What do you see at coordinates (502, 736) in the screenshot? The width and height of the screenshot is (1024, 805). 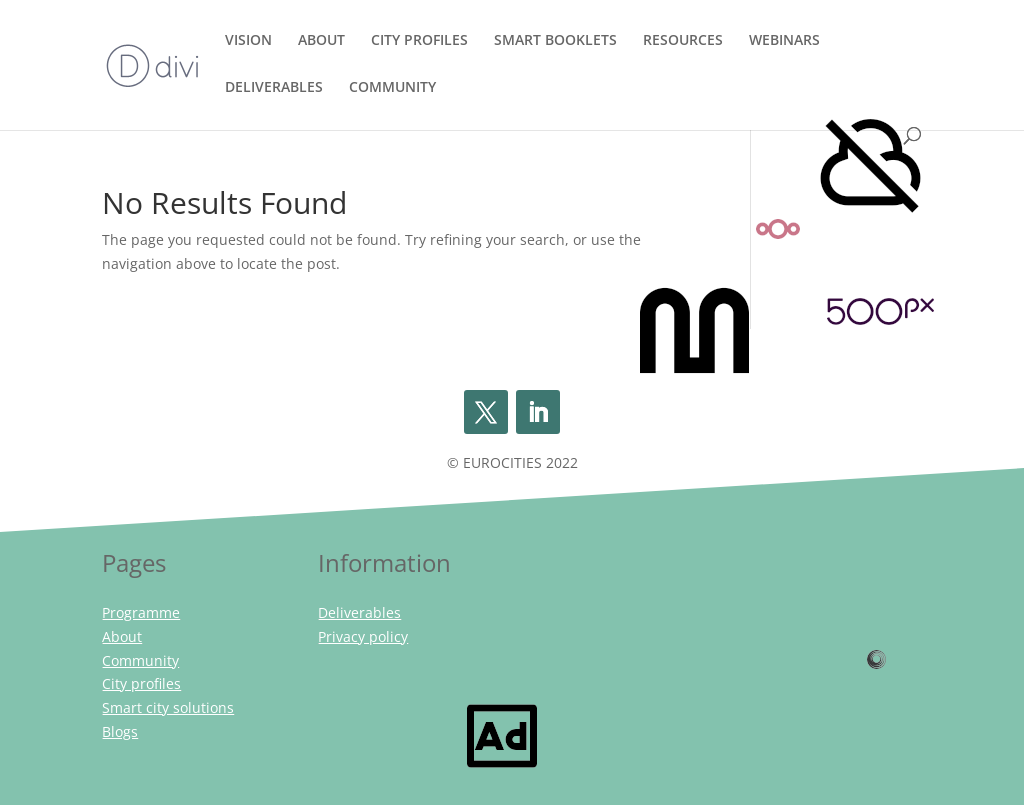 I see `indicates sponsored or promotional content` at bounding box center [502, 736].